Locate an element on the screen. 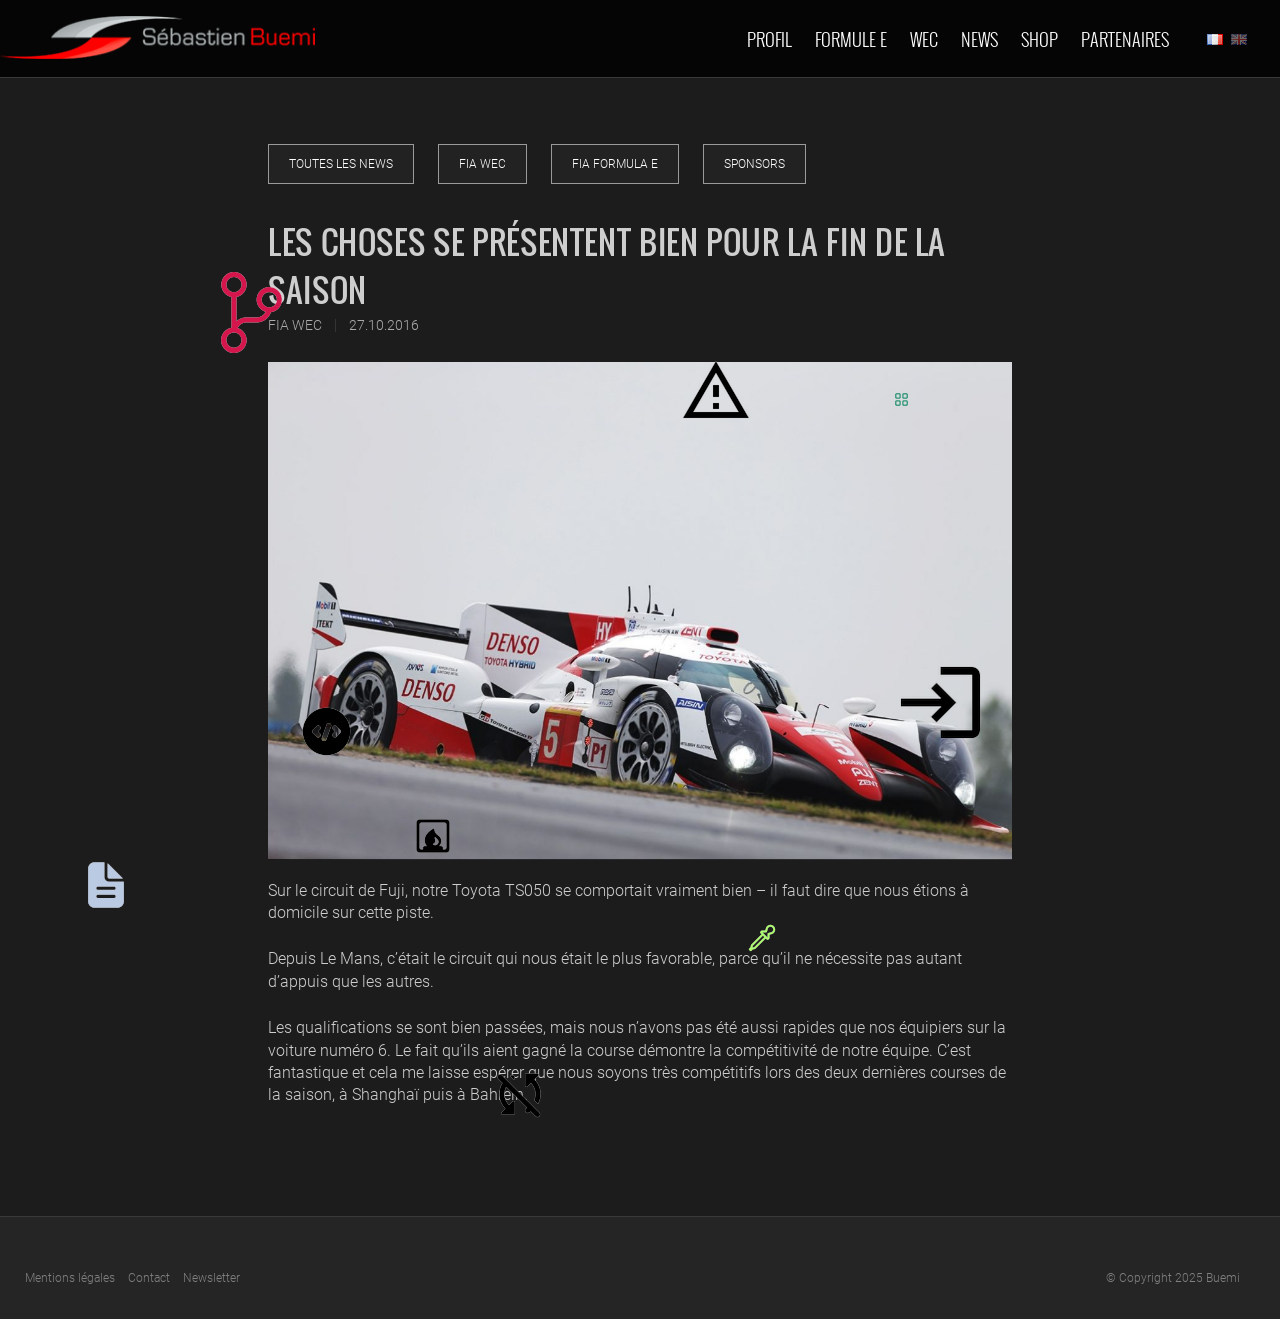 This screenshot has height=1319, width=1280. select a color from the canvas is located at coordinates (762, 938).